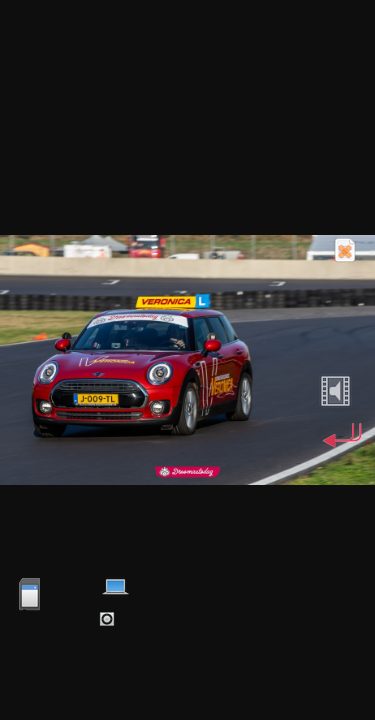 This screenshot has height=720, width=375. What do you see at coordinates (341, 432) in the screenshot?
I see `reply to all recipients of an email` at bounding box center [341, 432].